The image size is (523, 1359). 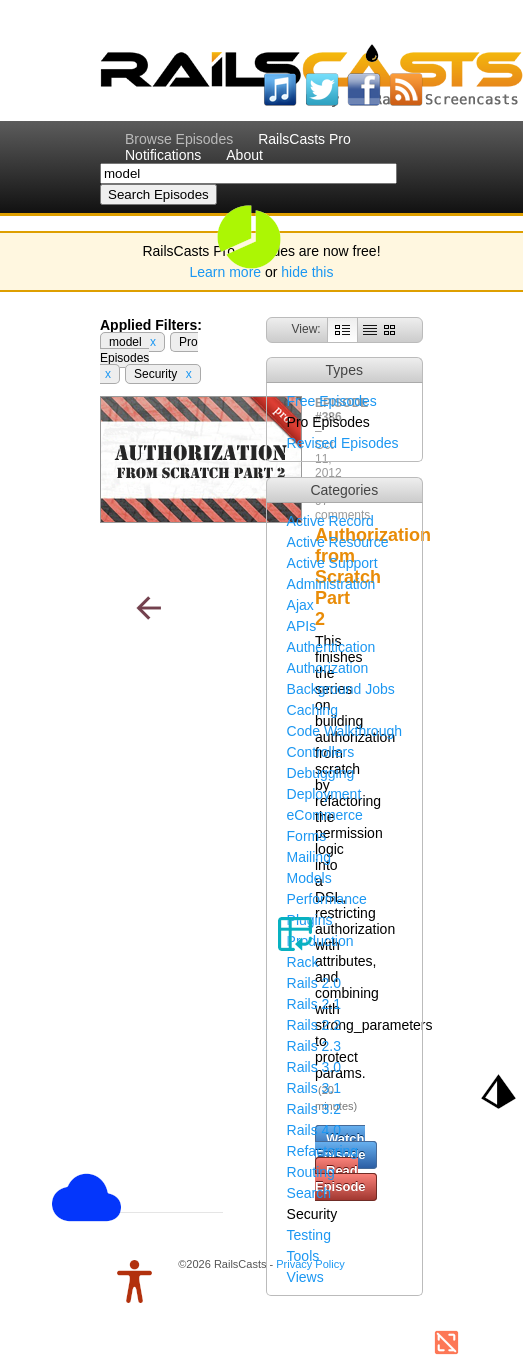 What do you see at coordinates (149, 608) in the screenshot?
I see `go back to the previous screen` at bounding box center [149, 608].